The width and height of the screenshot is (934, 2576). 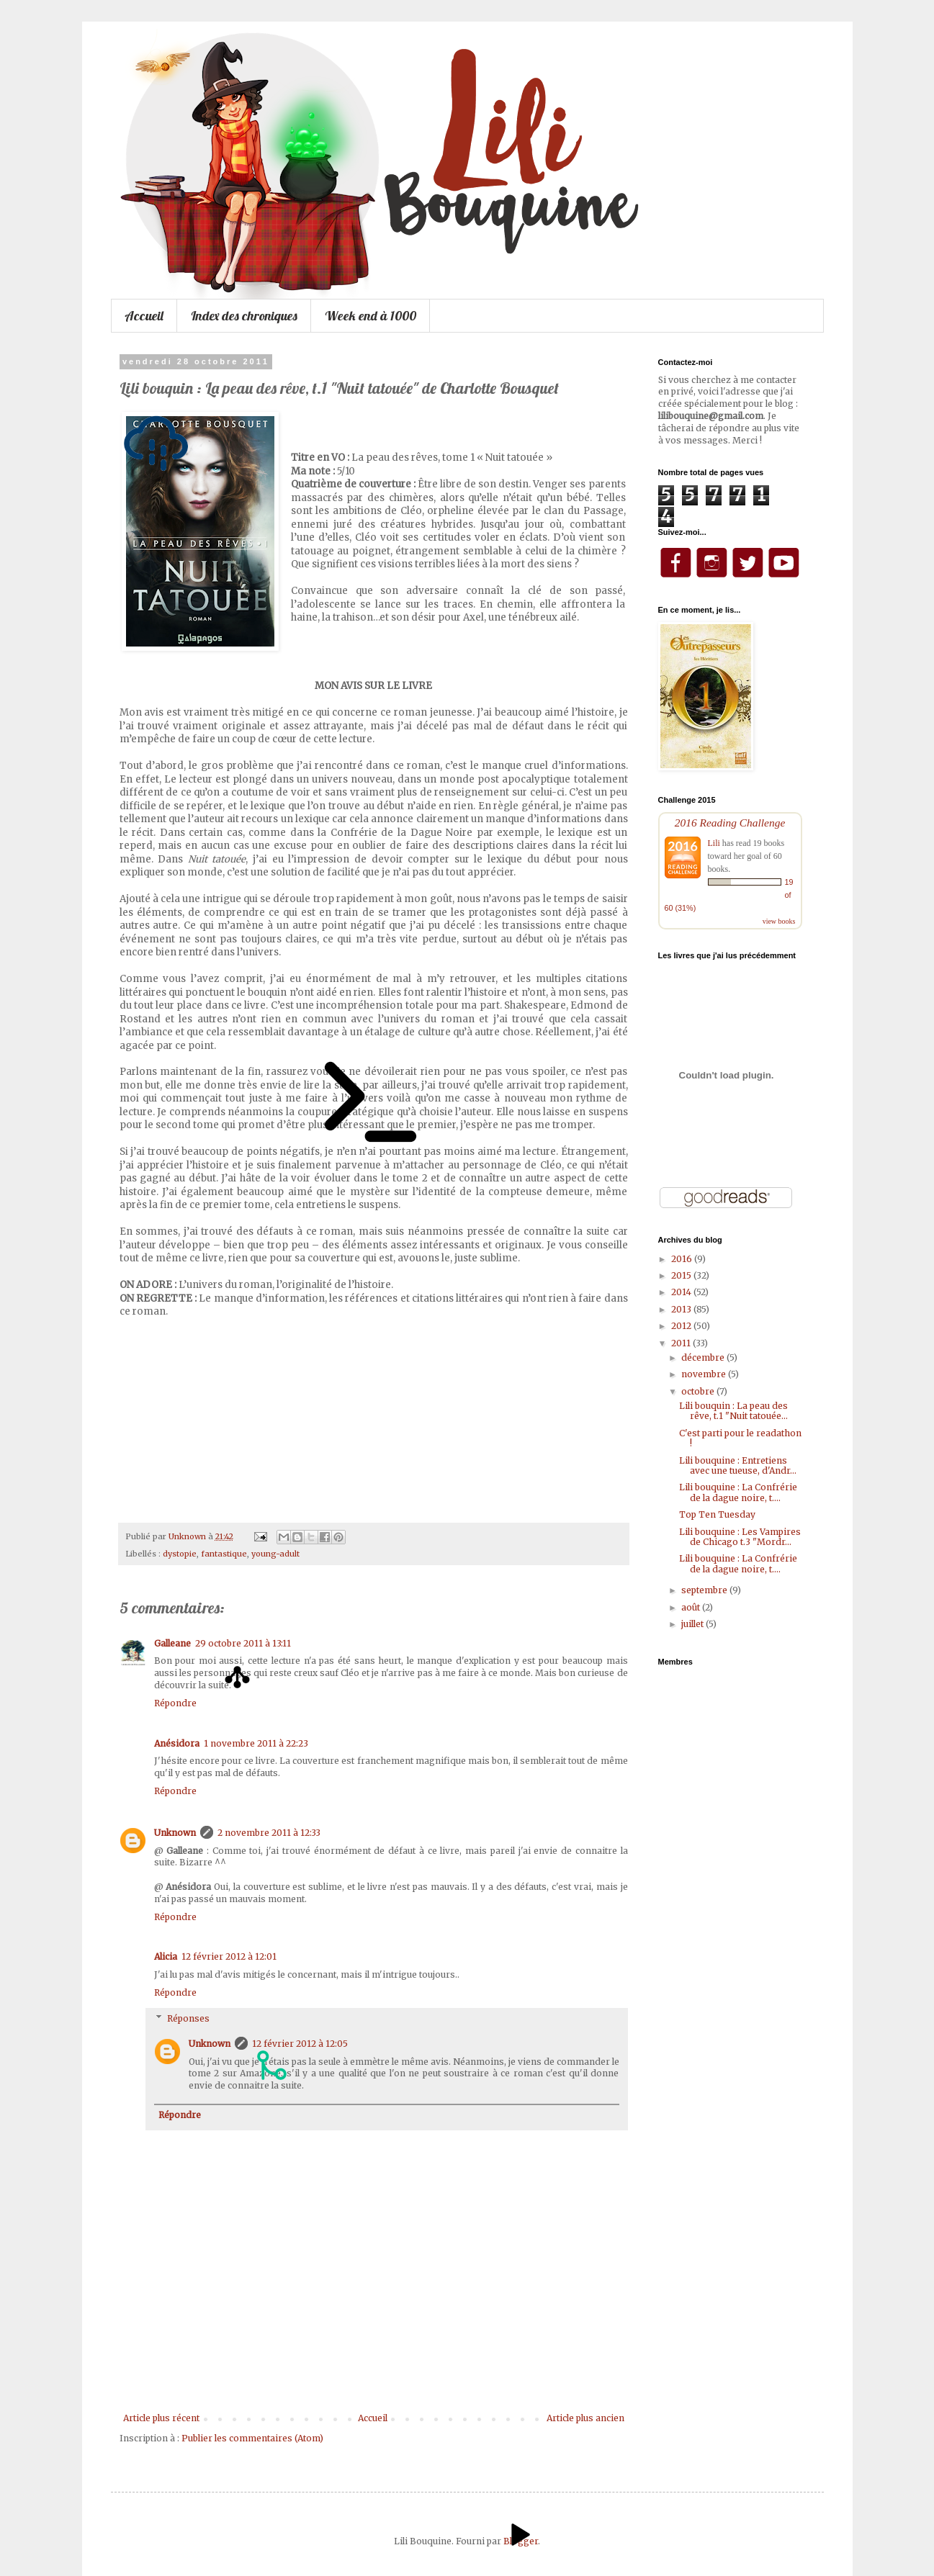 What do you see at coordinates (370, 1096) in the screenshot?
I see `open terminal or command line interface` at bounding box center [370, 1096].